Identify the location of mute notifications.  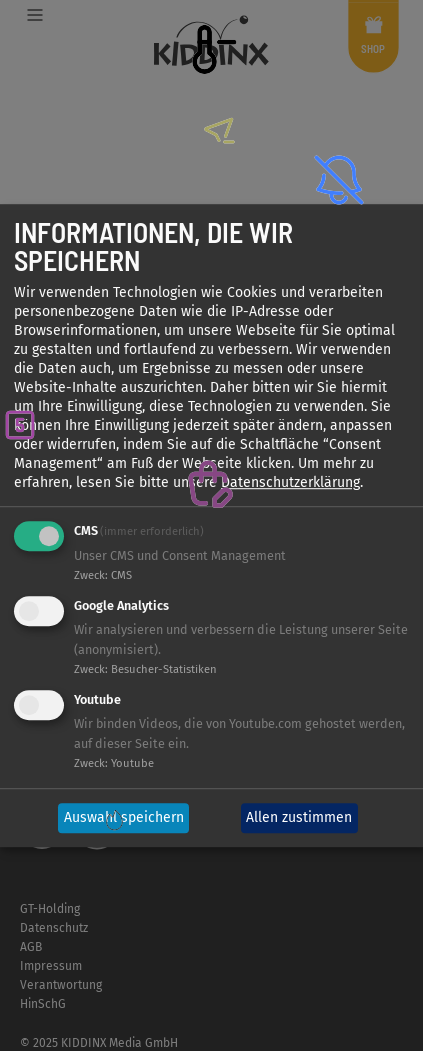
(339, 180).